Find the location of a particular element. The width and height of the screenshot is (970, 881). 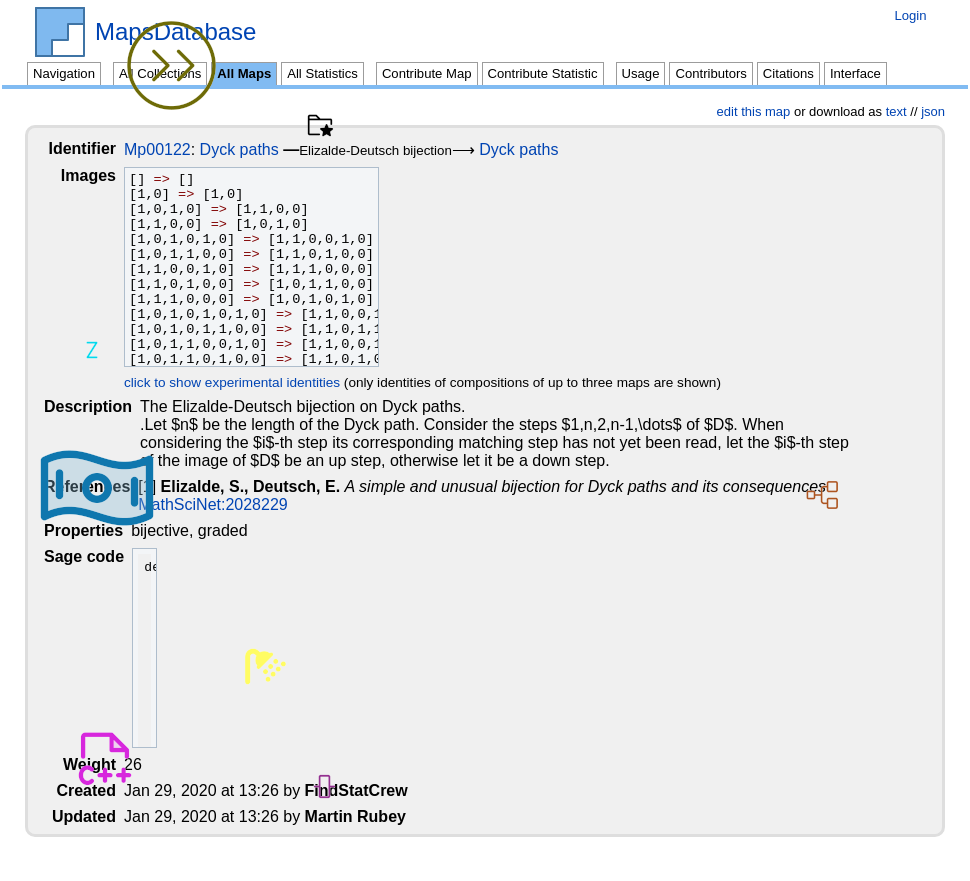

a C++ source code file is located at coordinates (105, 761).